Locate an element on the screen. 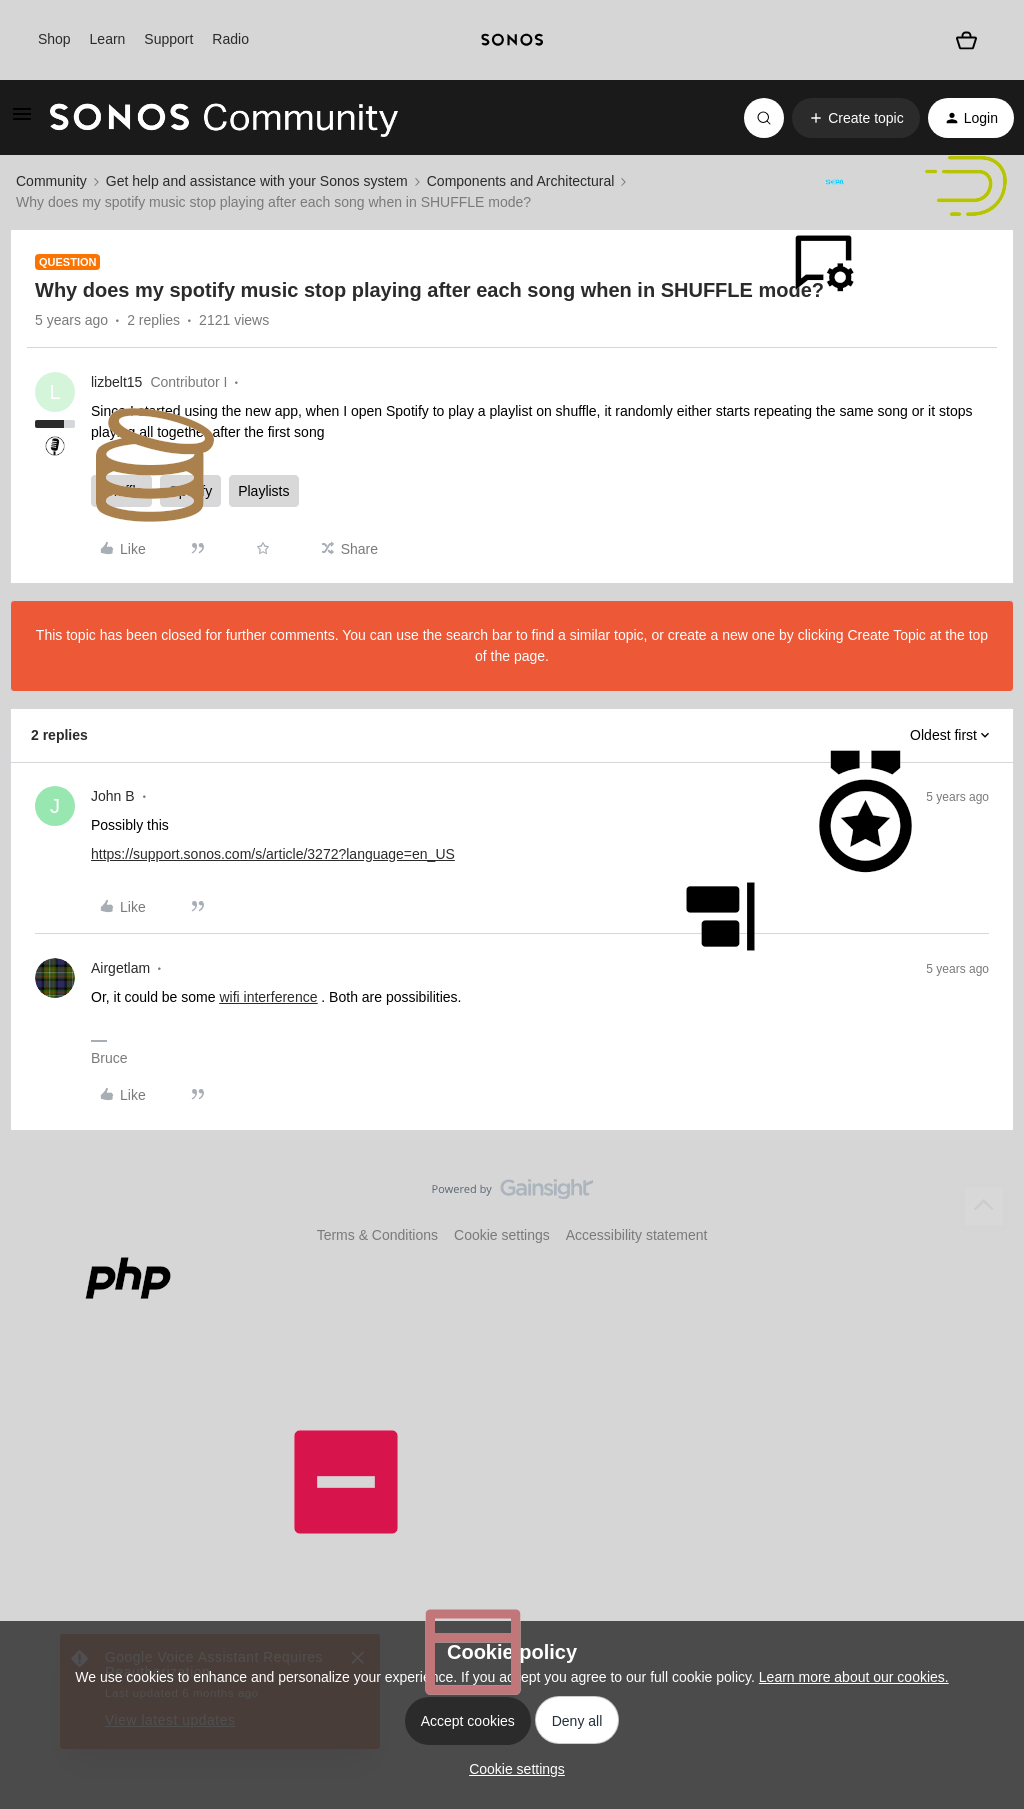 Image resolution: width=1024 pixels, height=1809 pixels. indicates SEPA payment method available is located at coordinates (835, 182).